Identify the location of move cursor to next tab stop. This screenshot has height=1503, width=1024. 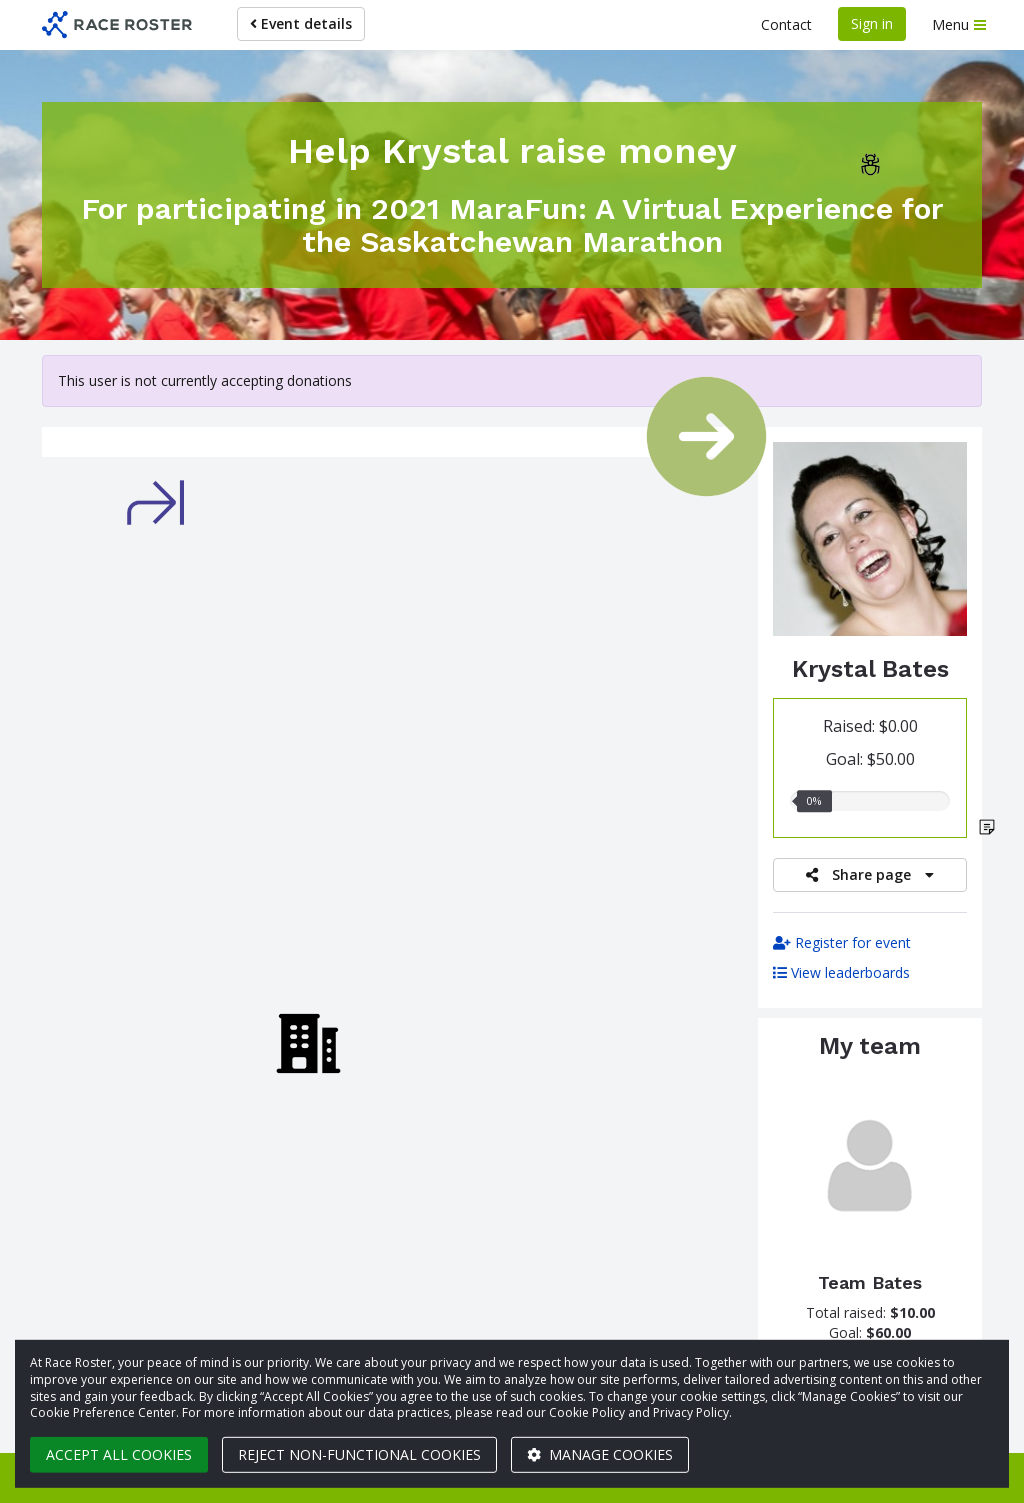
(151, 500).